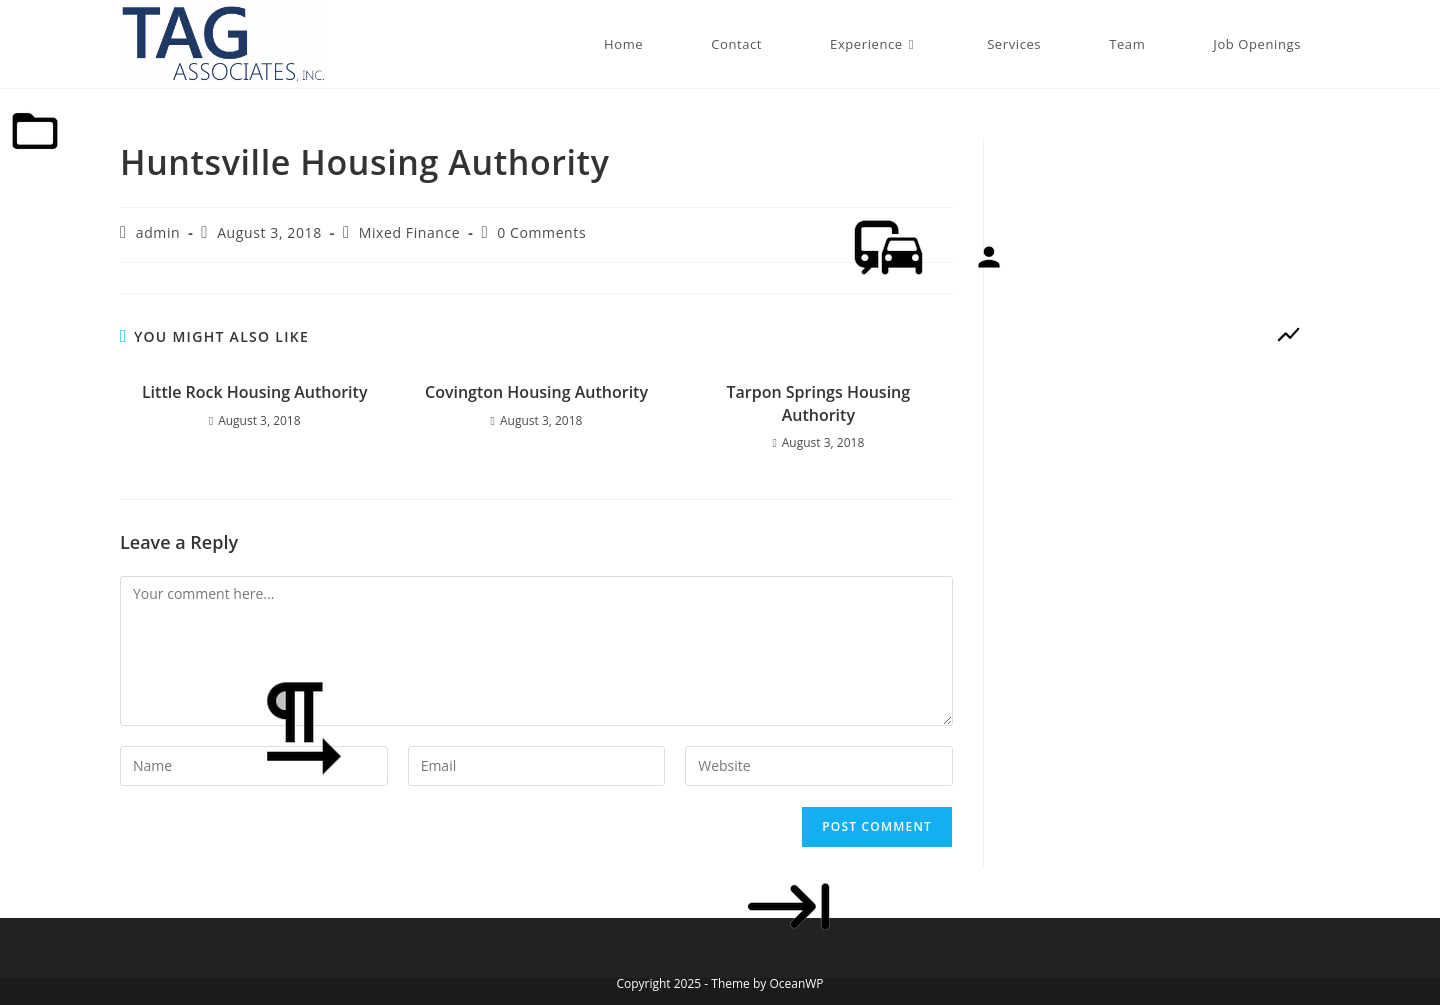  Describe the element at coordinates (299, 728) in the screenshot. I see `set text direction to left-to-right` at that location.